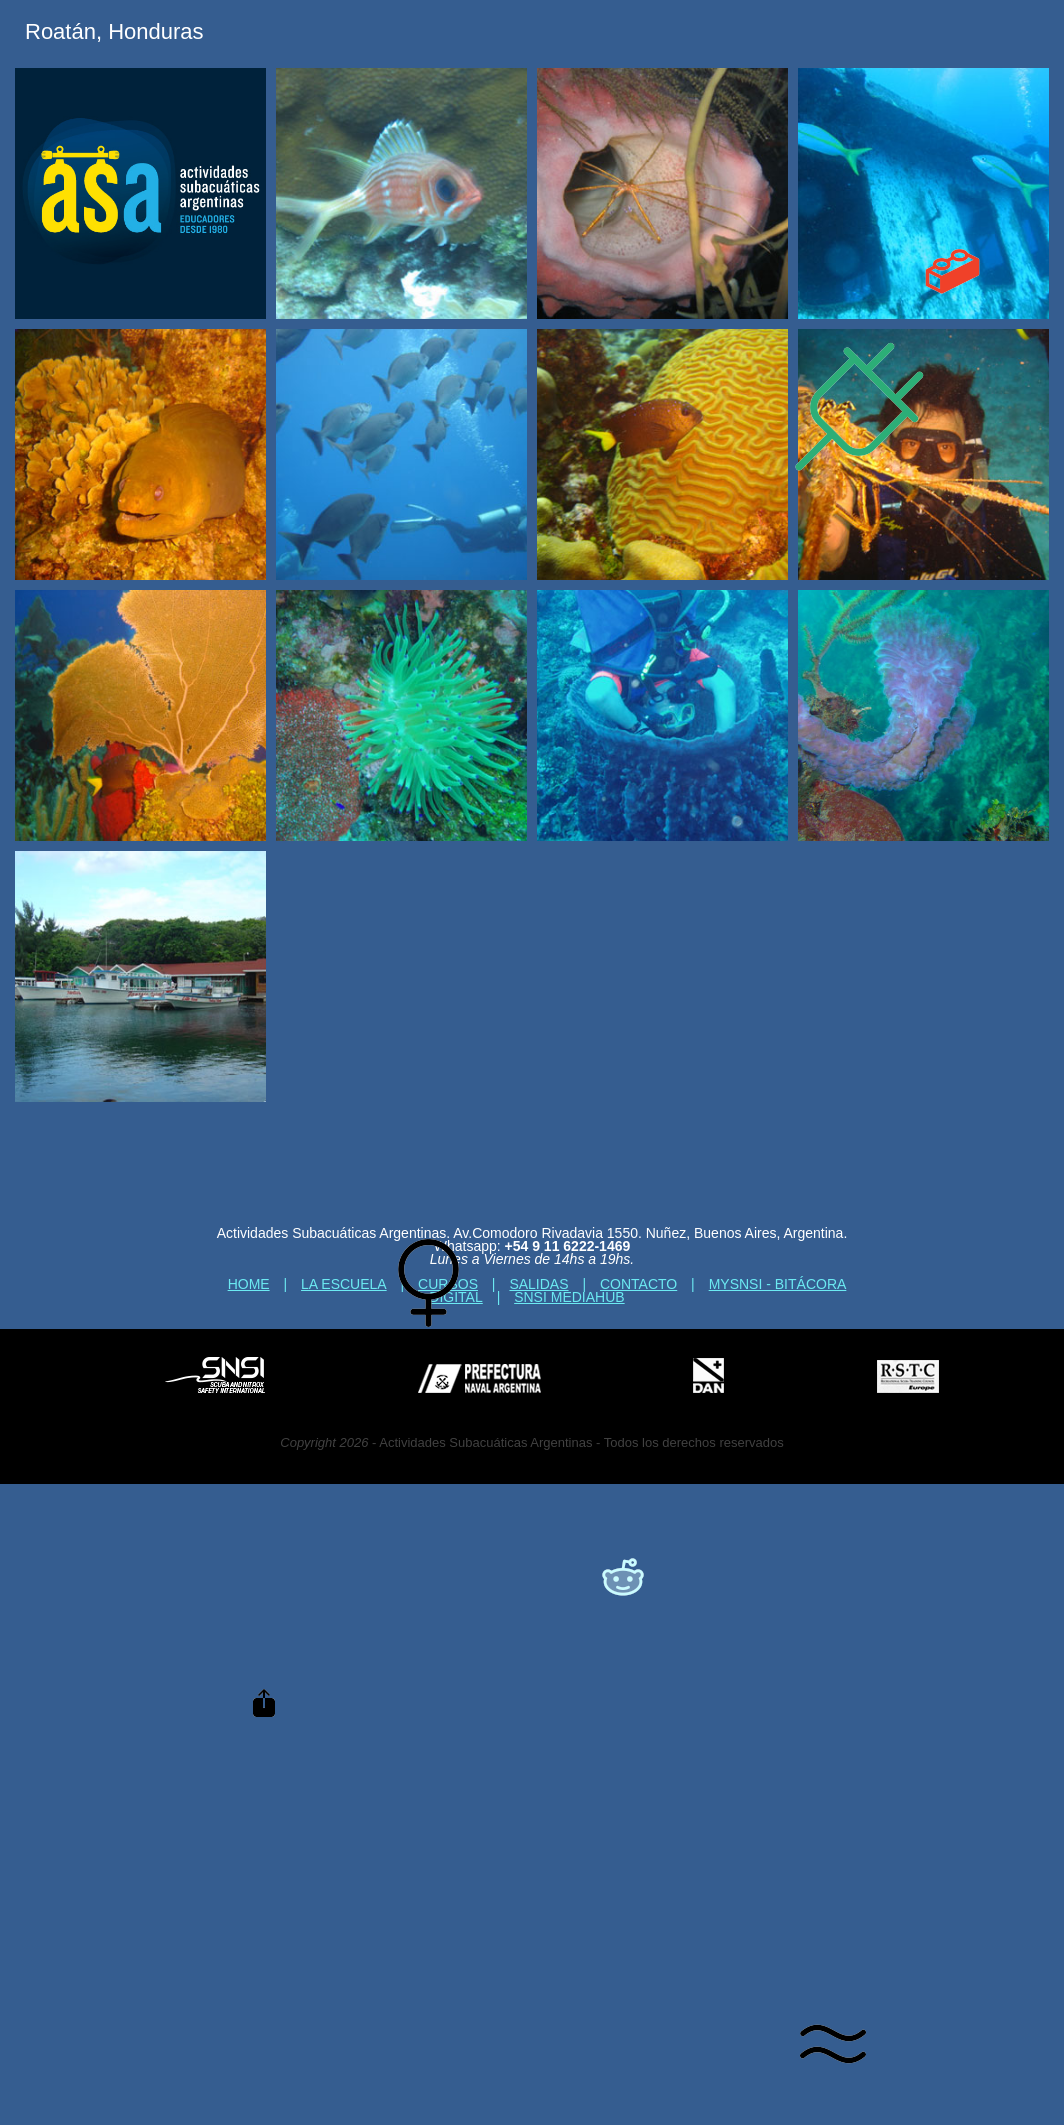  What do you see at coordinates (857, 409) in the screenshot?
I see `connect to a power source` at bounding box center [857, 409].